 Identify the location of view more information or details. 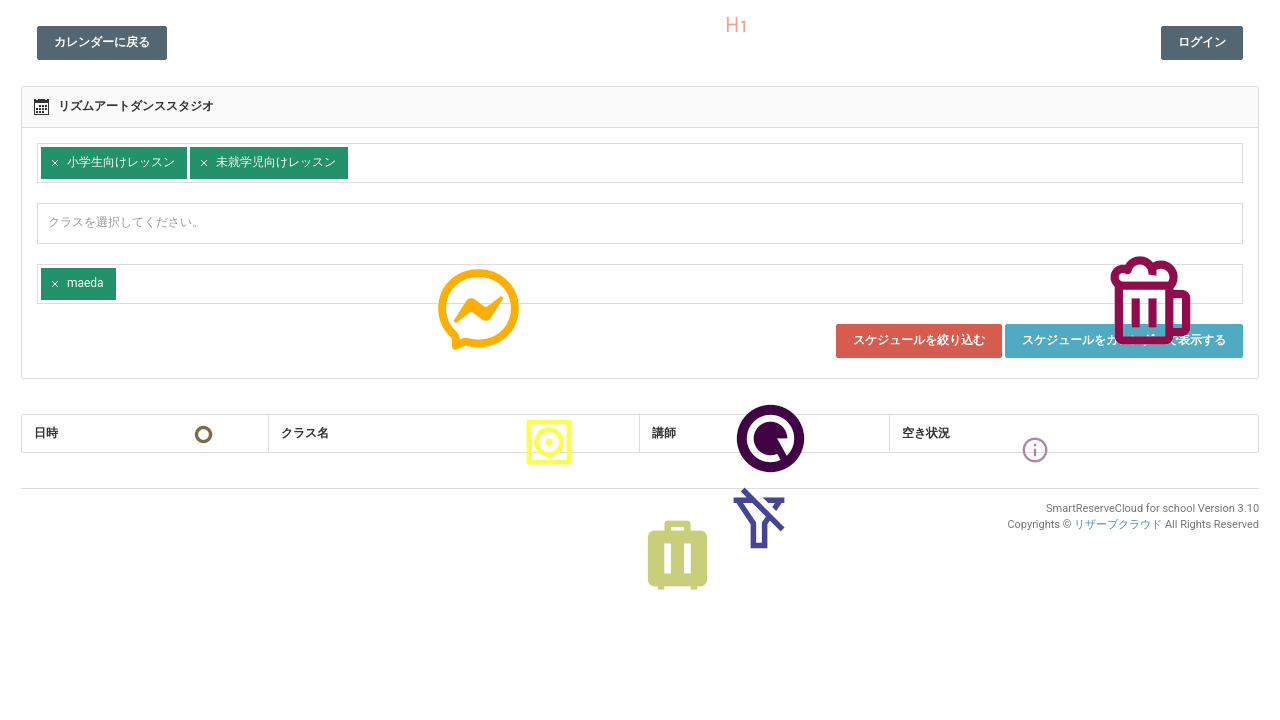
(1035, 450).